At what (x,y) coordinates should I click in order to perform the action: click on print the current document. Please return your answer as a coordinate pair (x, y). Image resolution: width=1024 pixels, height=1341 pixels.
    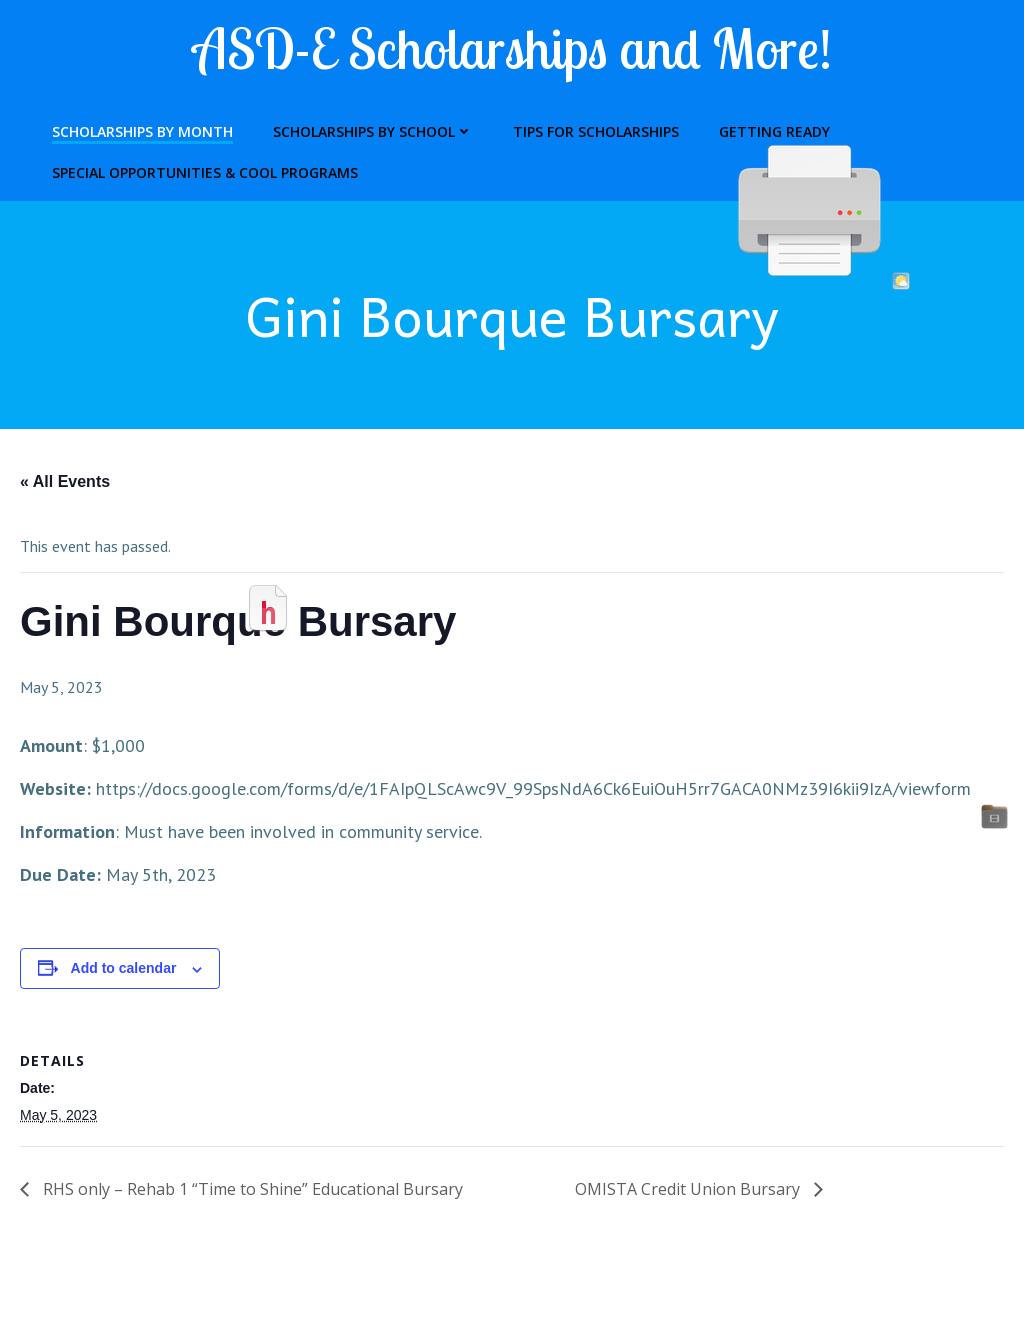
    Looking at the image, I should click on (809, 210).